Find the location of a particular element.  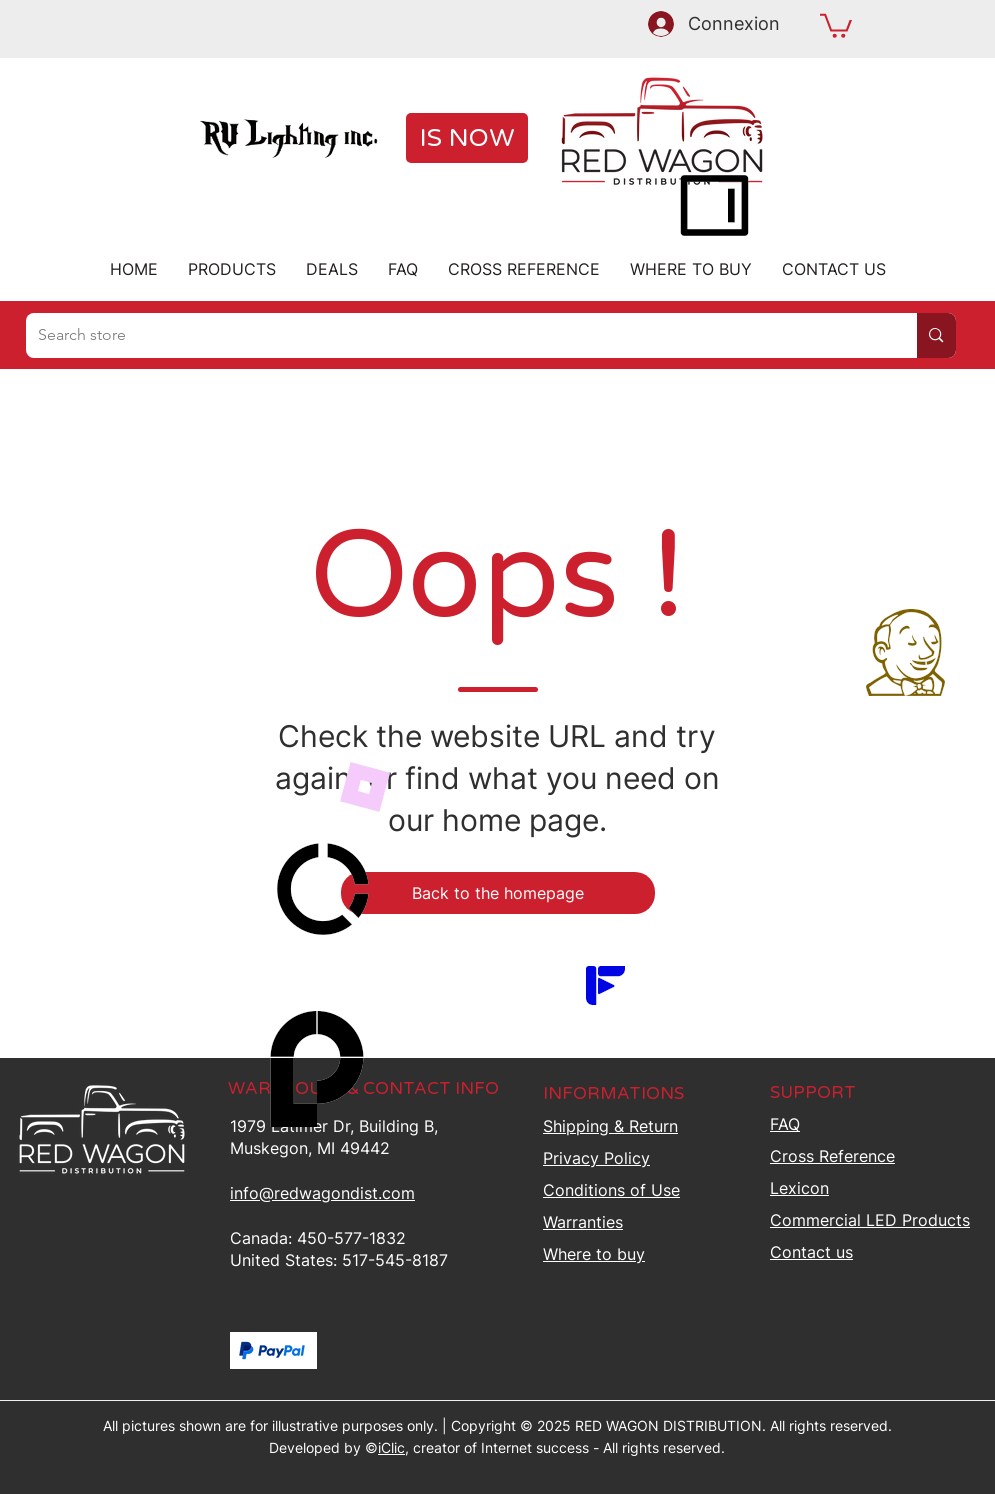

open FreeTube app is located at coordinates (605, 985).